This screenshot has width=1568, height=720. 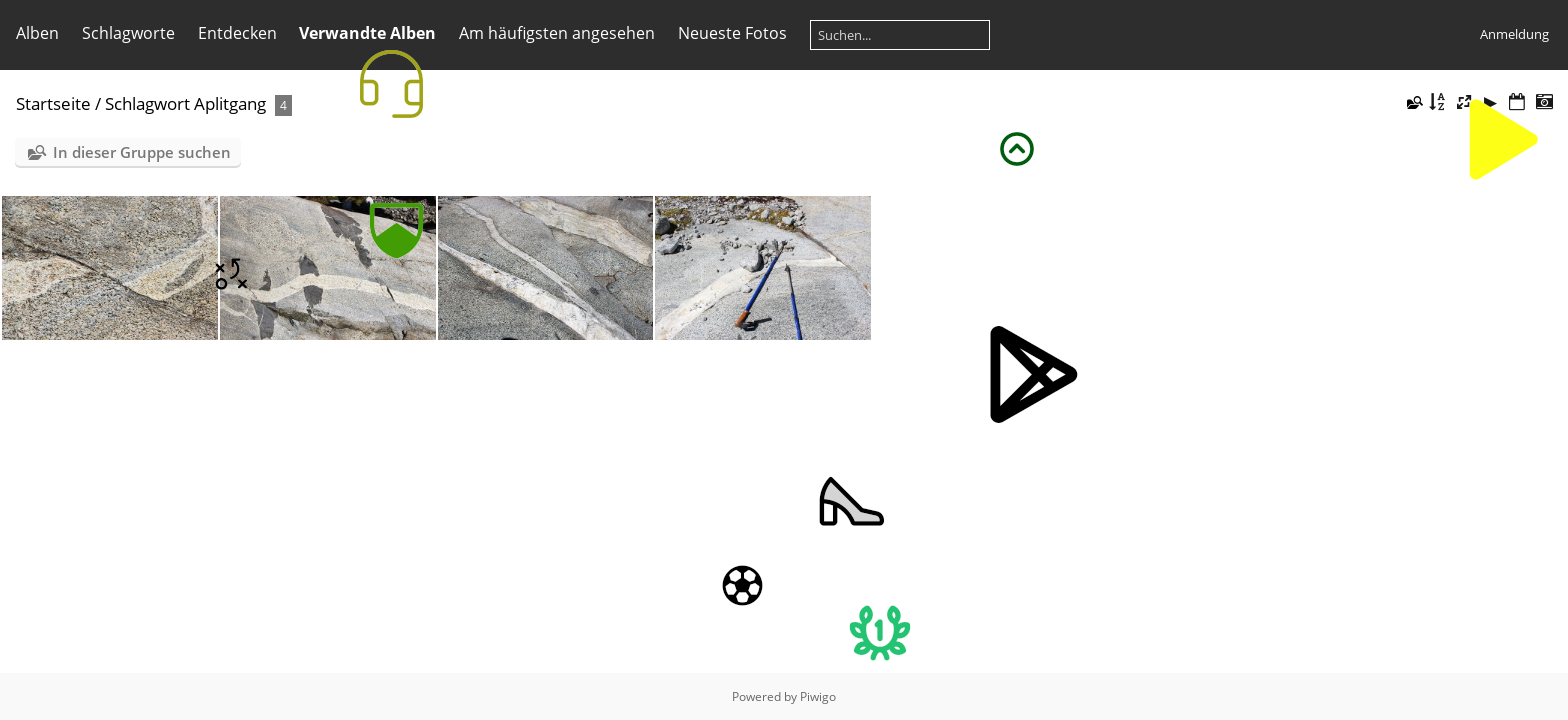 I want to click on indicates first place or winner status, so click(x=880, y=633).